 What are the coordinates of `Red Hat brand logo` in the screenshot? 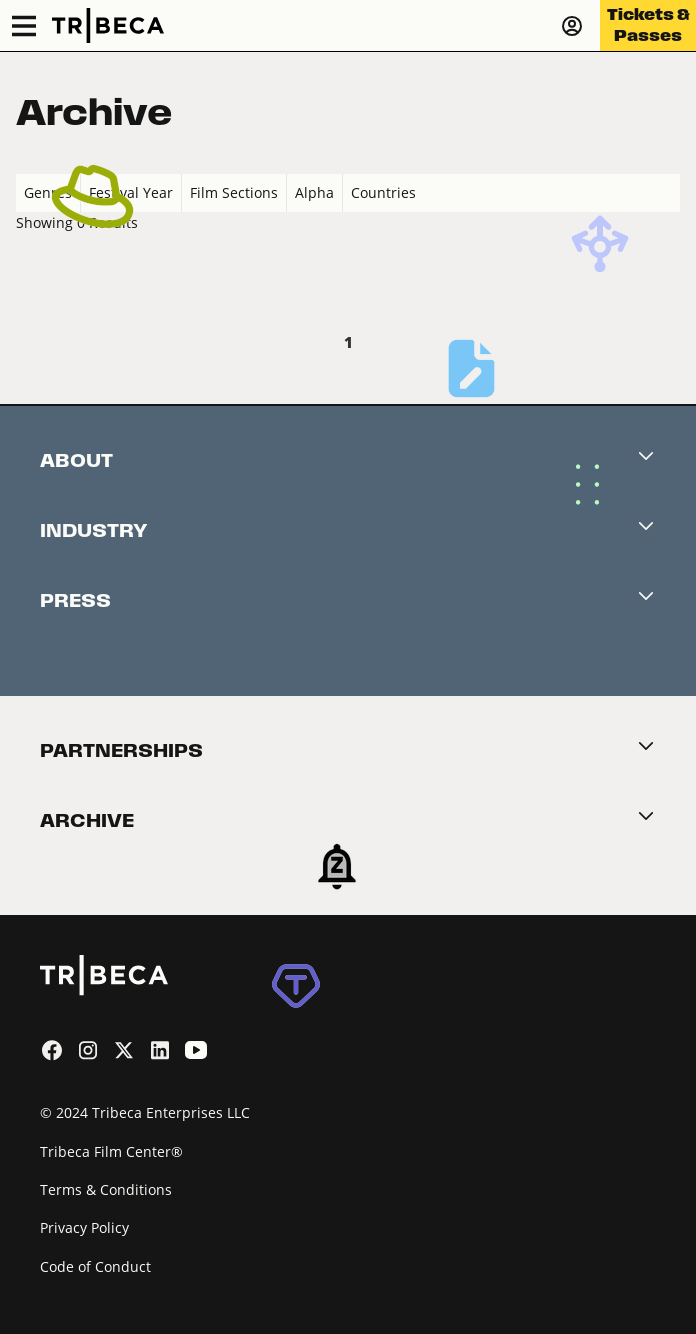 It's located at (92, 194).